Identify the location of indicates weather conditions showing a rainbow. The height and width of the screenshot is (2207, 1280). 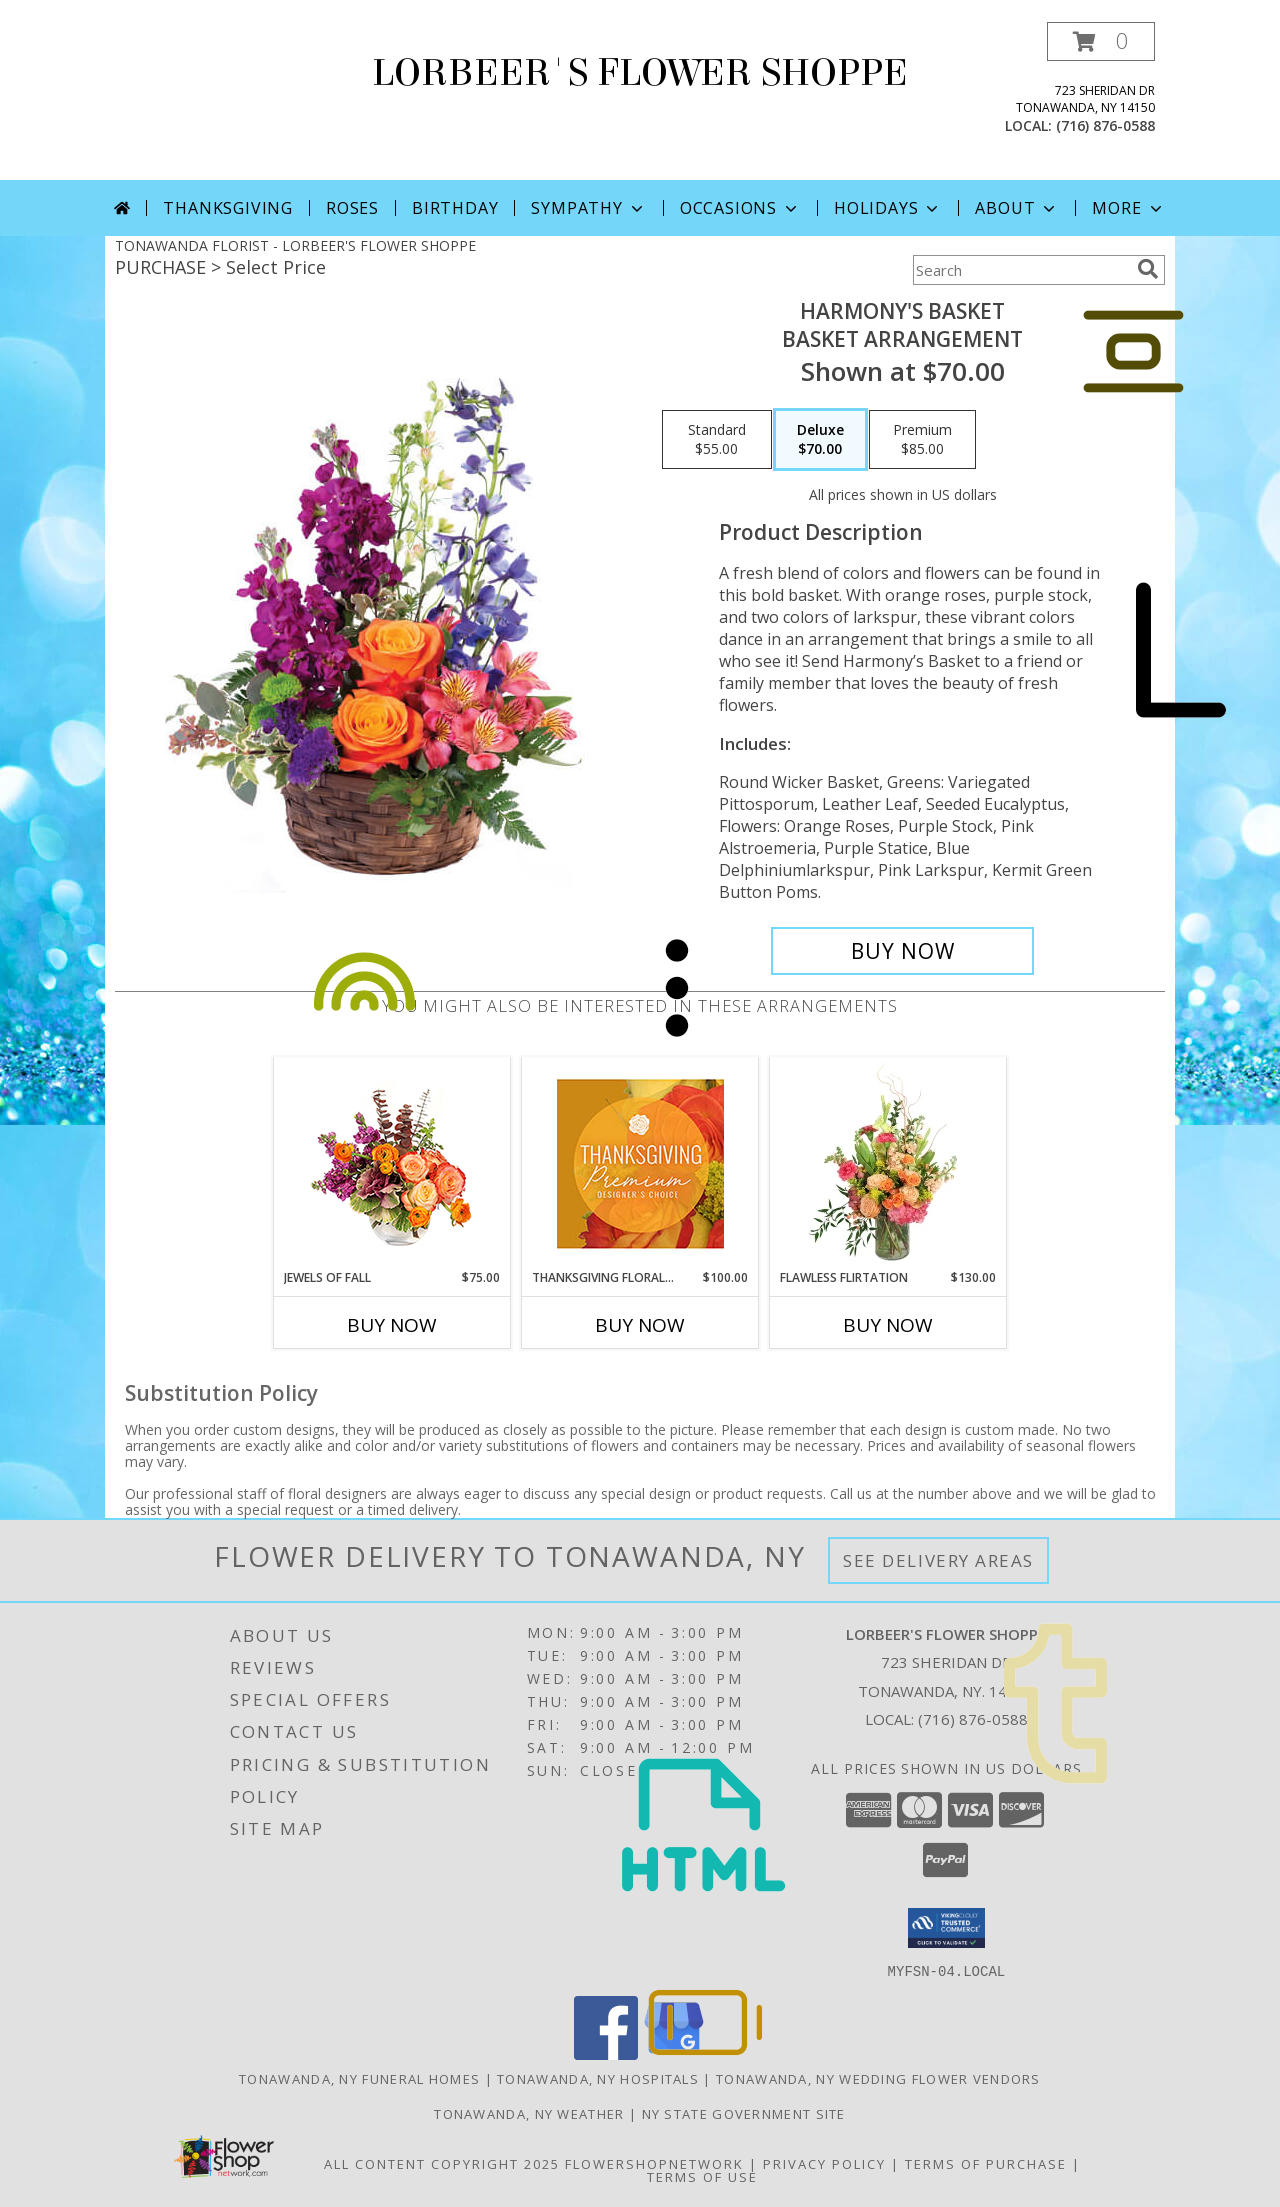
(364, 985).